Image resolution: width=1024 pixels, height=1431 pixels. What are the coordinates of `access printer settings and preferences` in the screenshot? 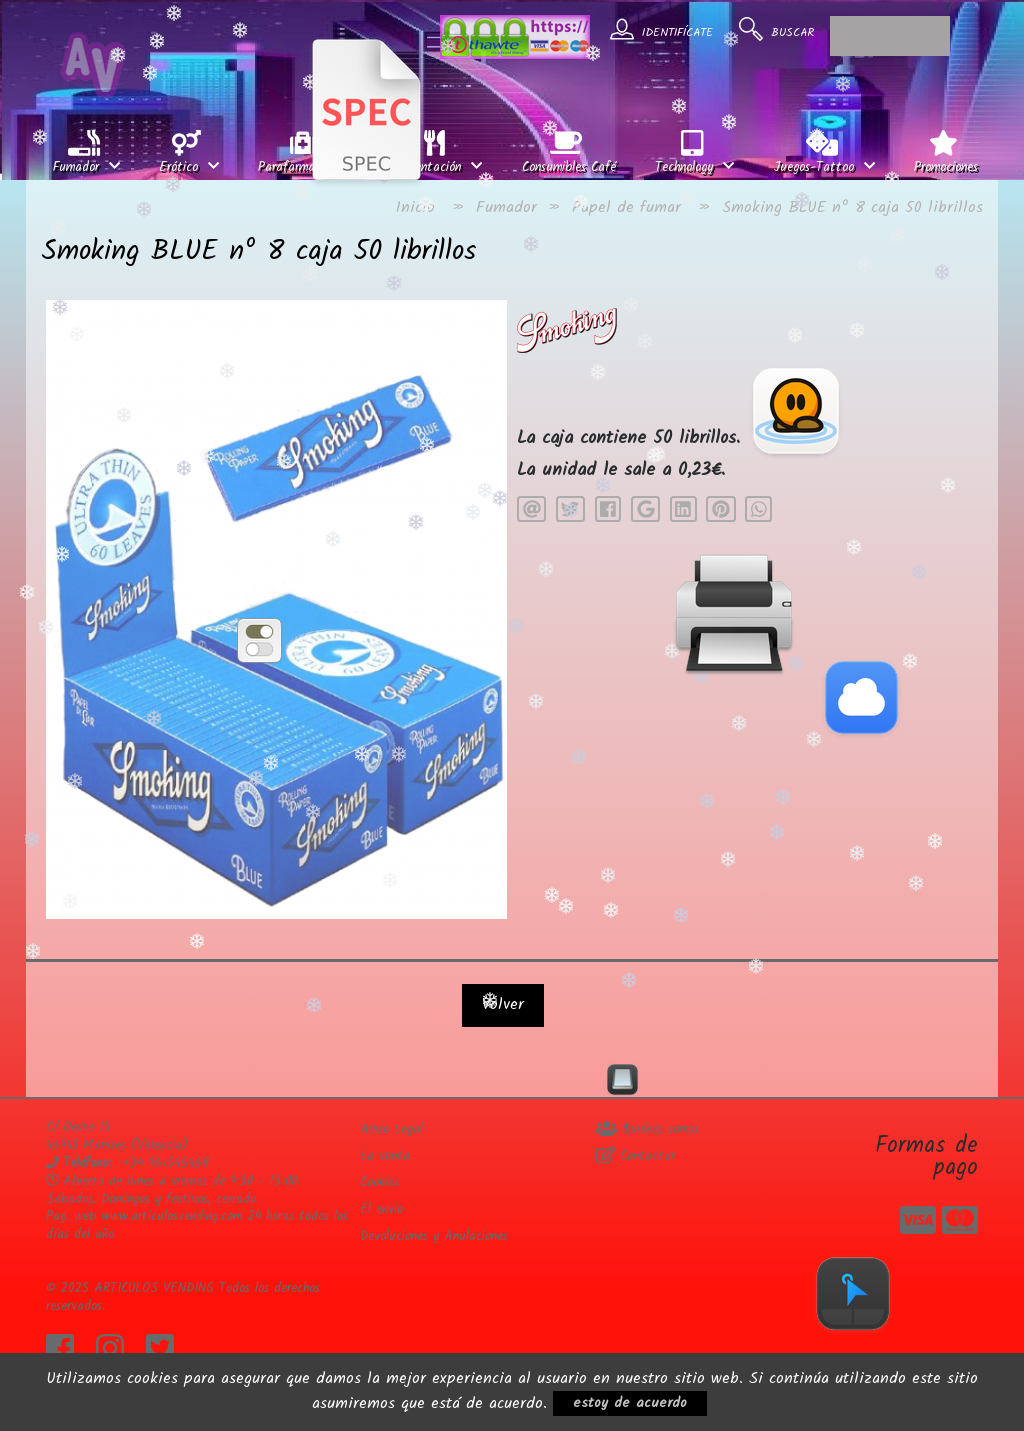 It's located at (734, 614).